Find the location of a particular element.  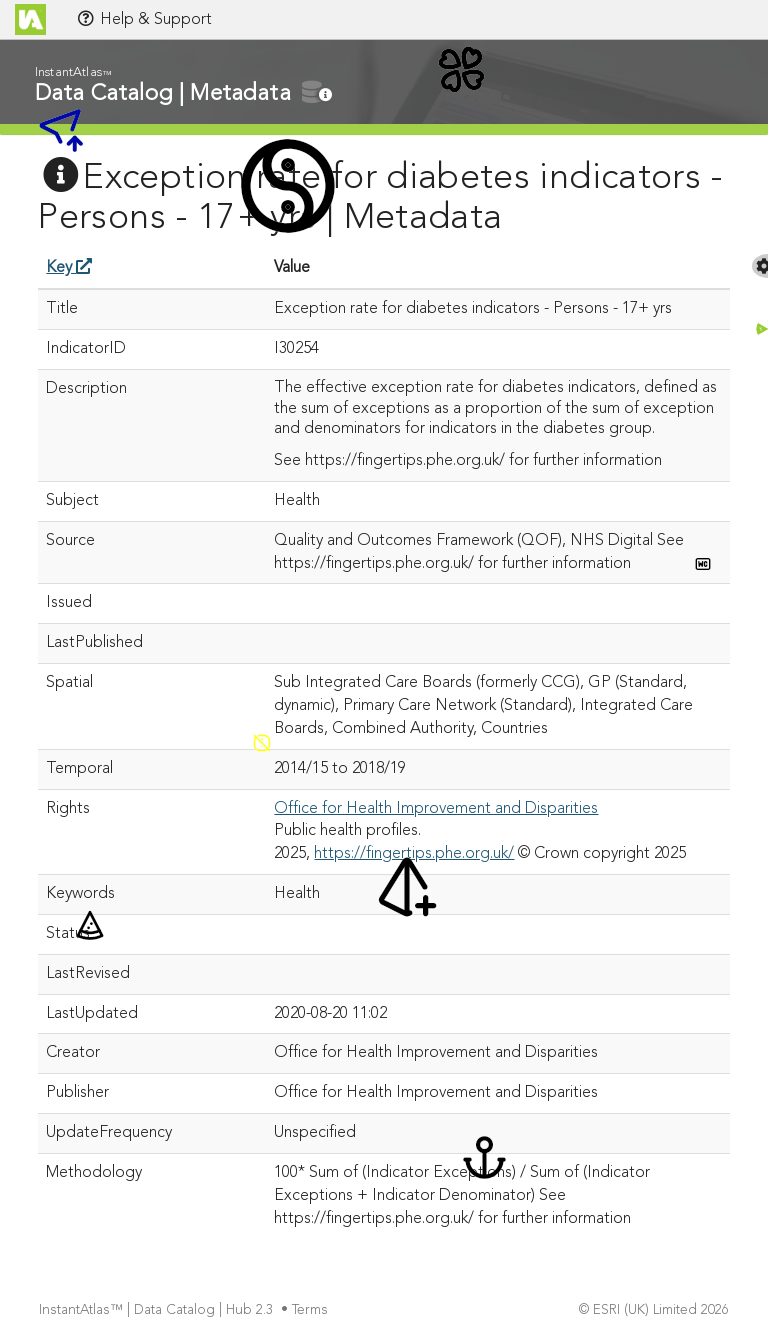

toggle balance or harmony mode is located at coordinates (288, 186).